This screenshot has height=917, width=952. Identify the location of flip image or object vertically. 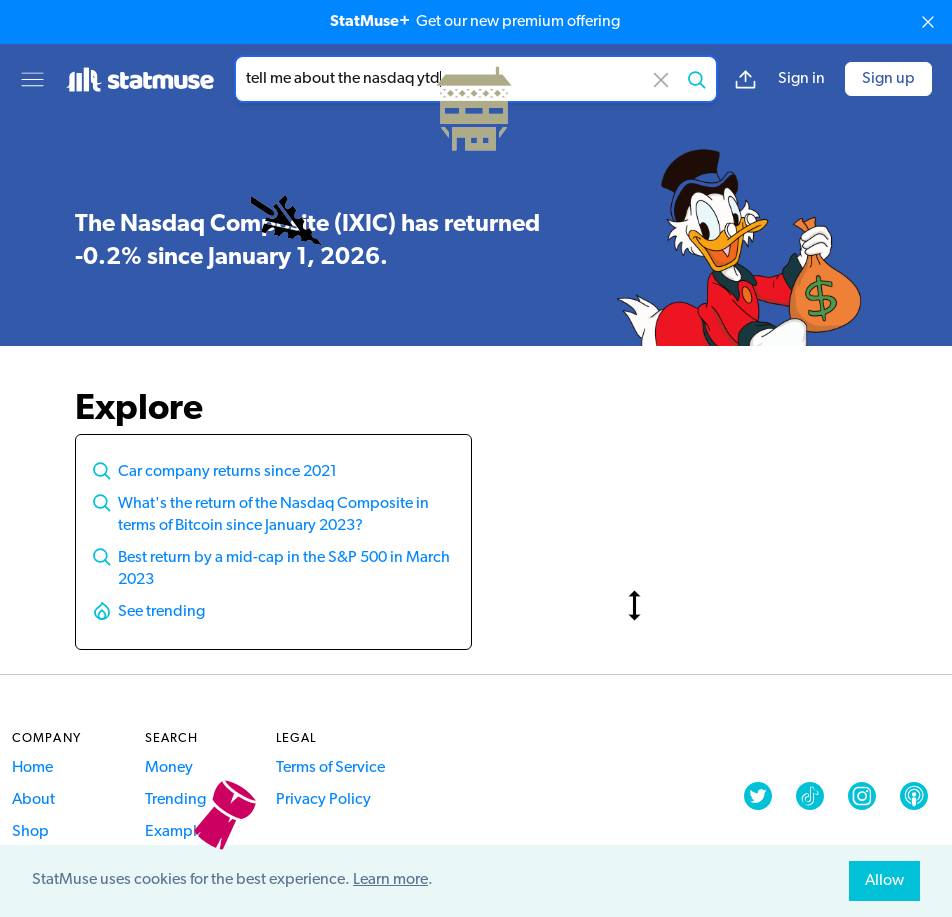
(634, 605).